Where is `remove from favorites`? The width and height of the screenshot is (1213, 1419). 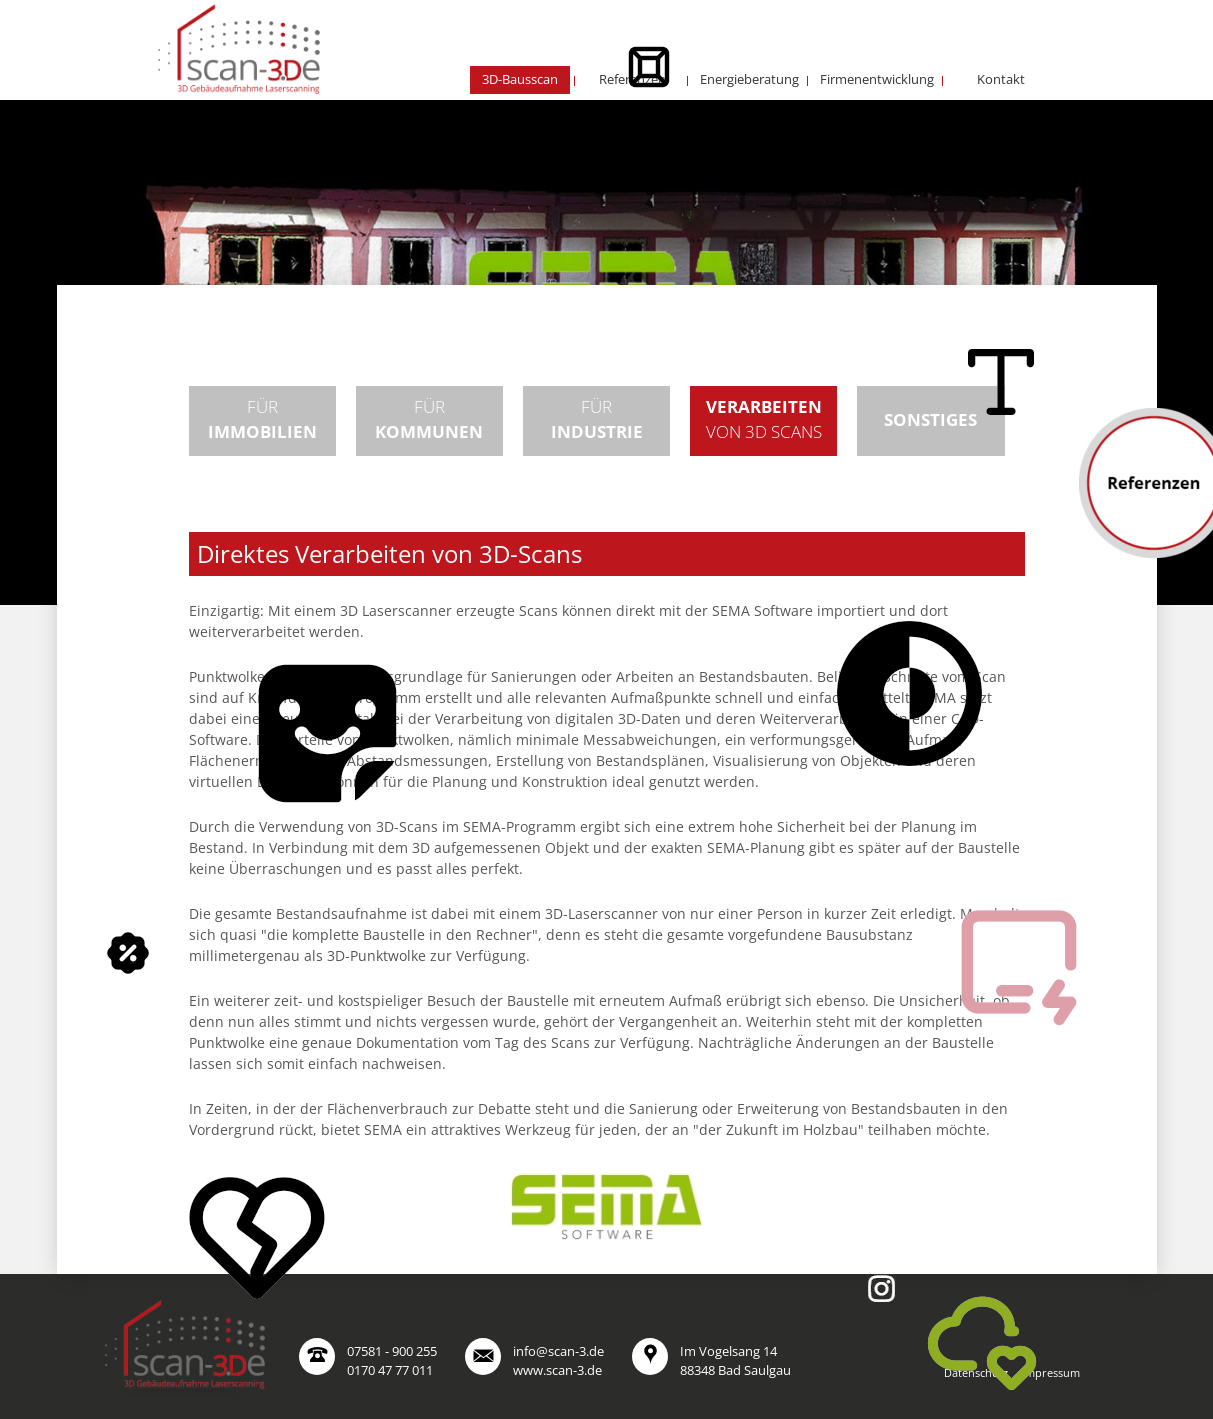 remove from favorites is located at coordinates (257, 1238).